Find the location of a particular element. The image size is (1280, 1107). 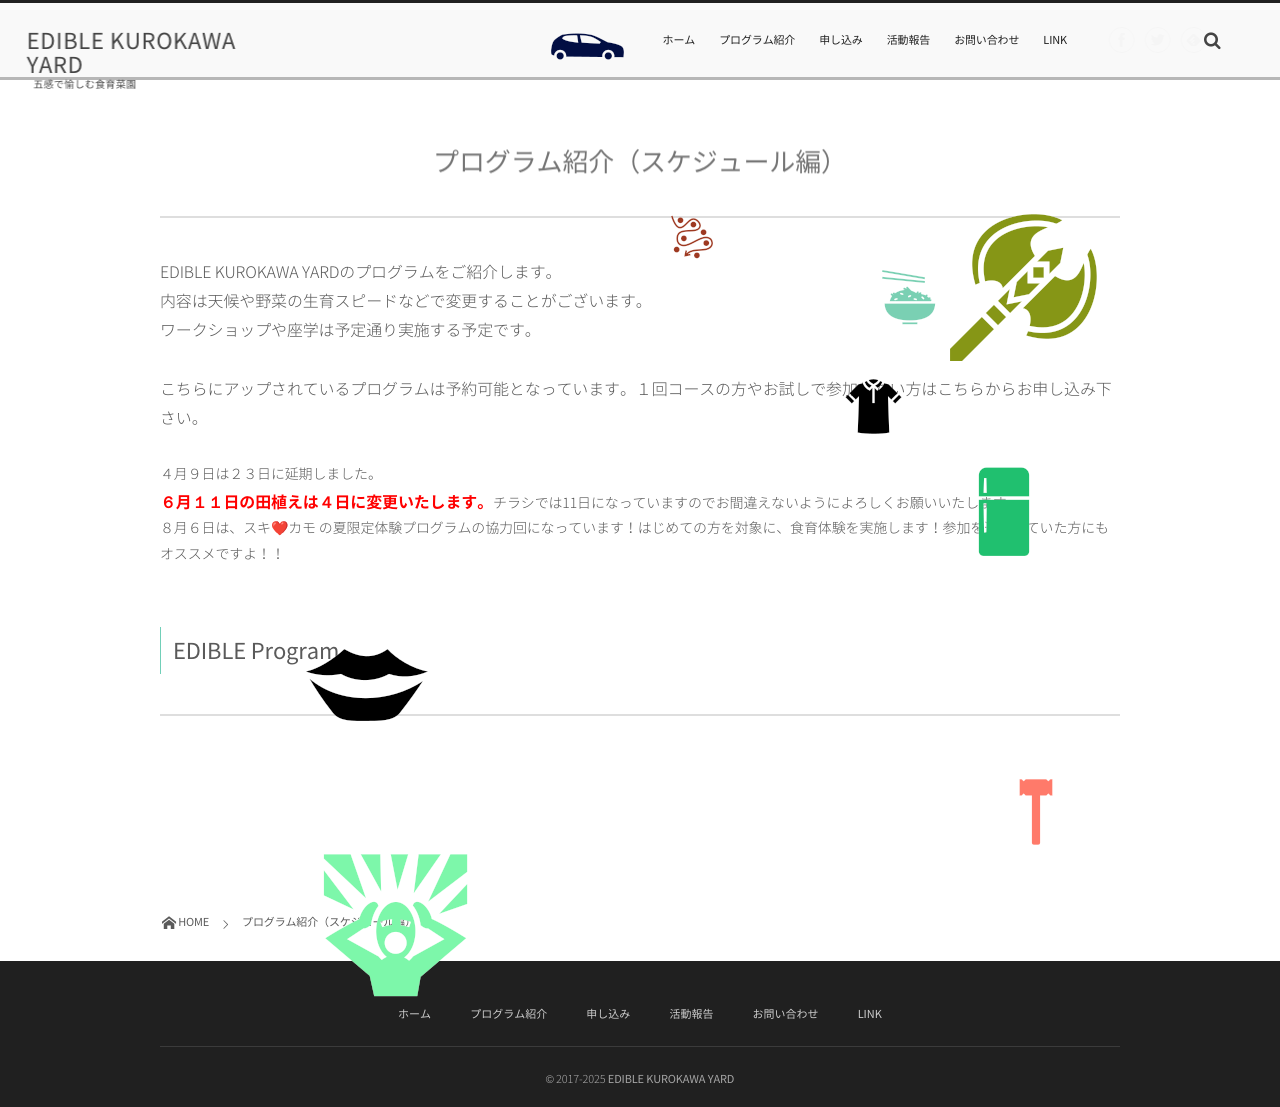

browse clothing or apparel category is located at coordinates (873, 406).